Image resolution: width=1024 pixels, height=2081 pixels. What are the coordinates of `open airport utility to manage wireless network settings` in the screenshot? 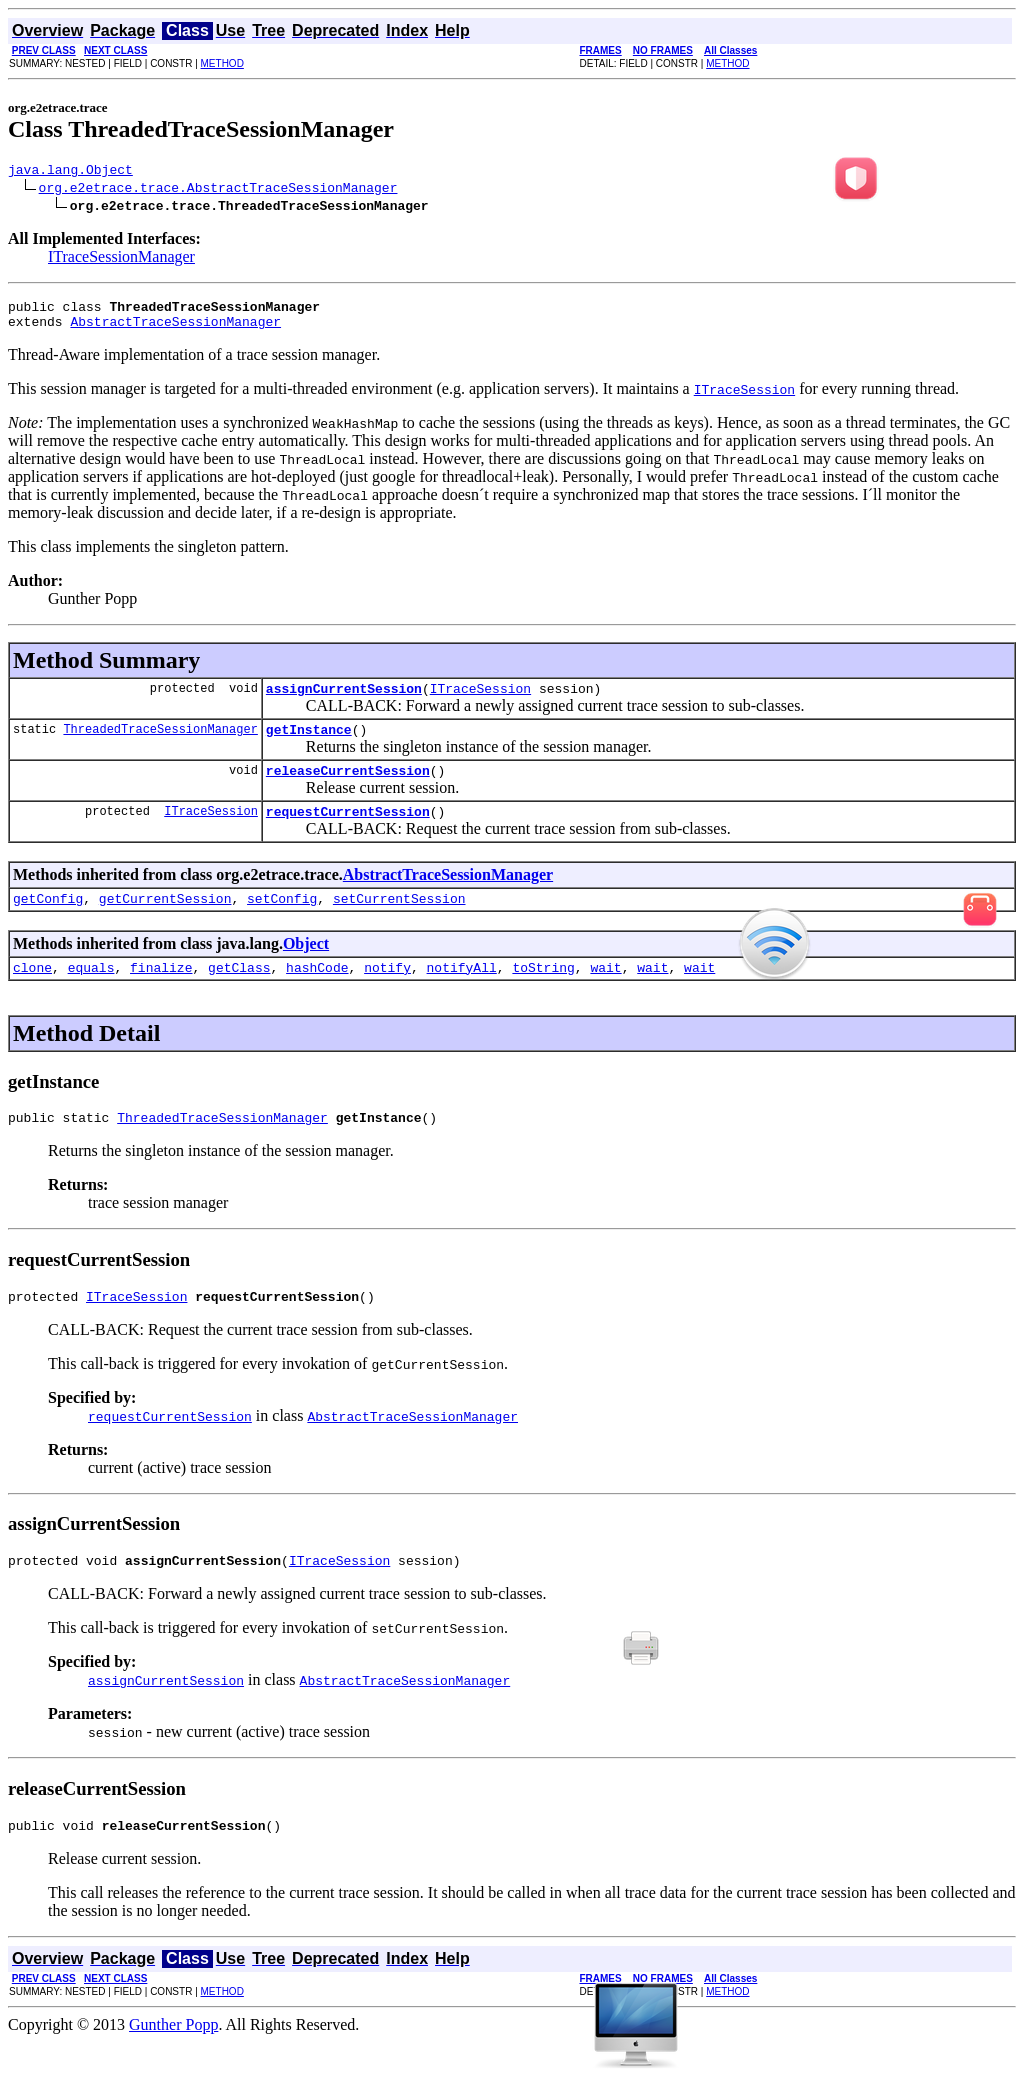 It's located at (774, 942).